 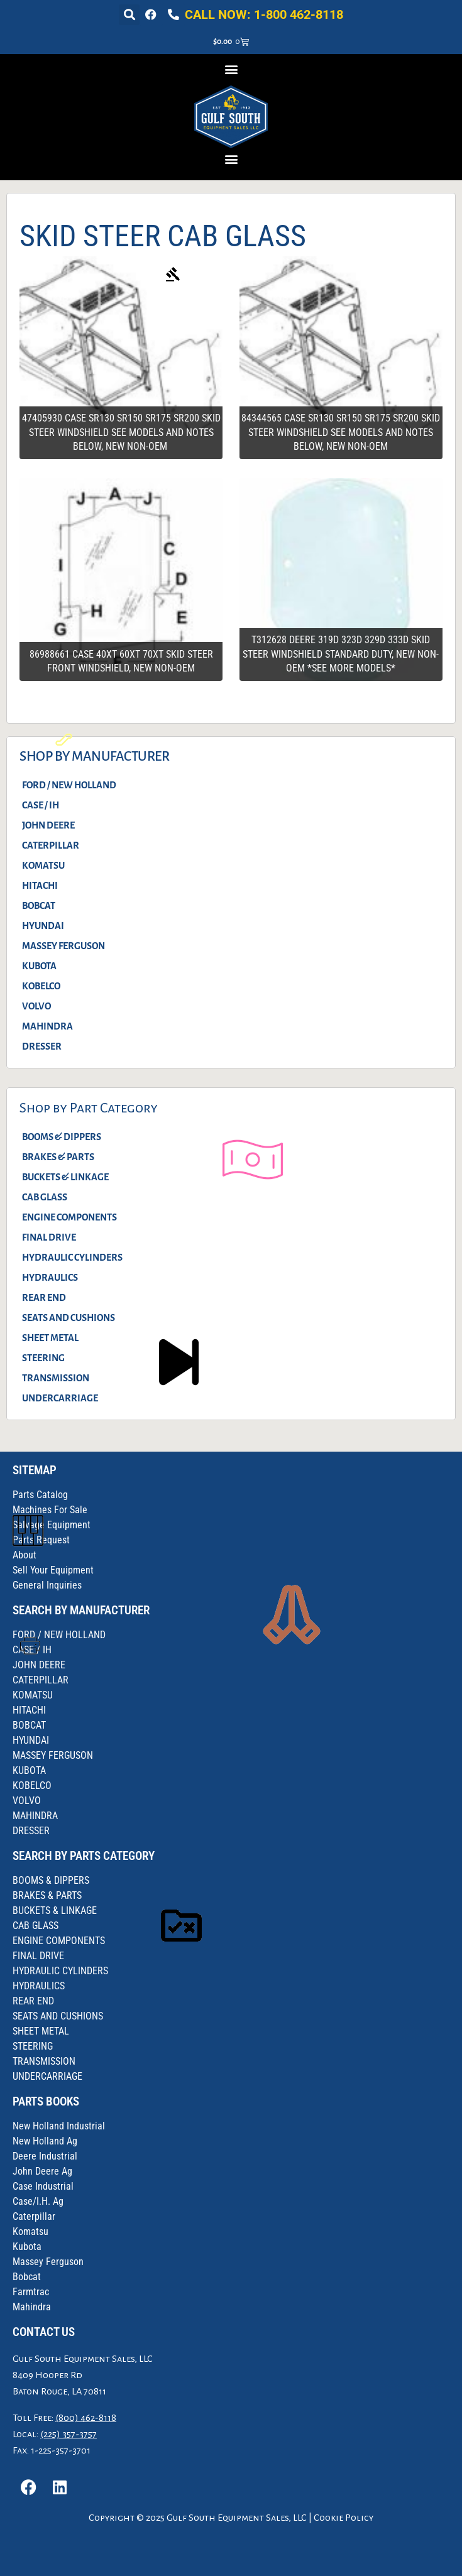 I want to click on access folder with validation rules, so click(x=181, y=1925).